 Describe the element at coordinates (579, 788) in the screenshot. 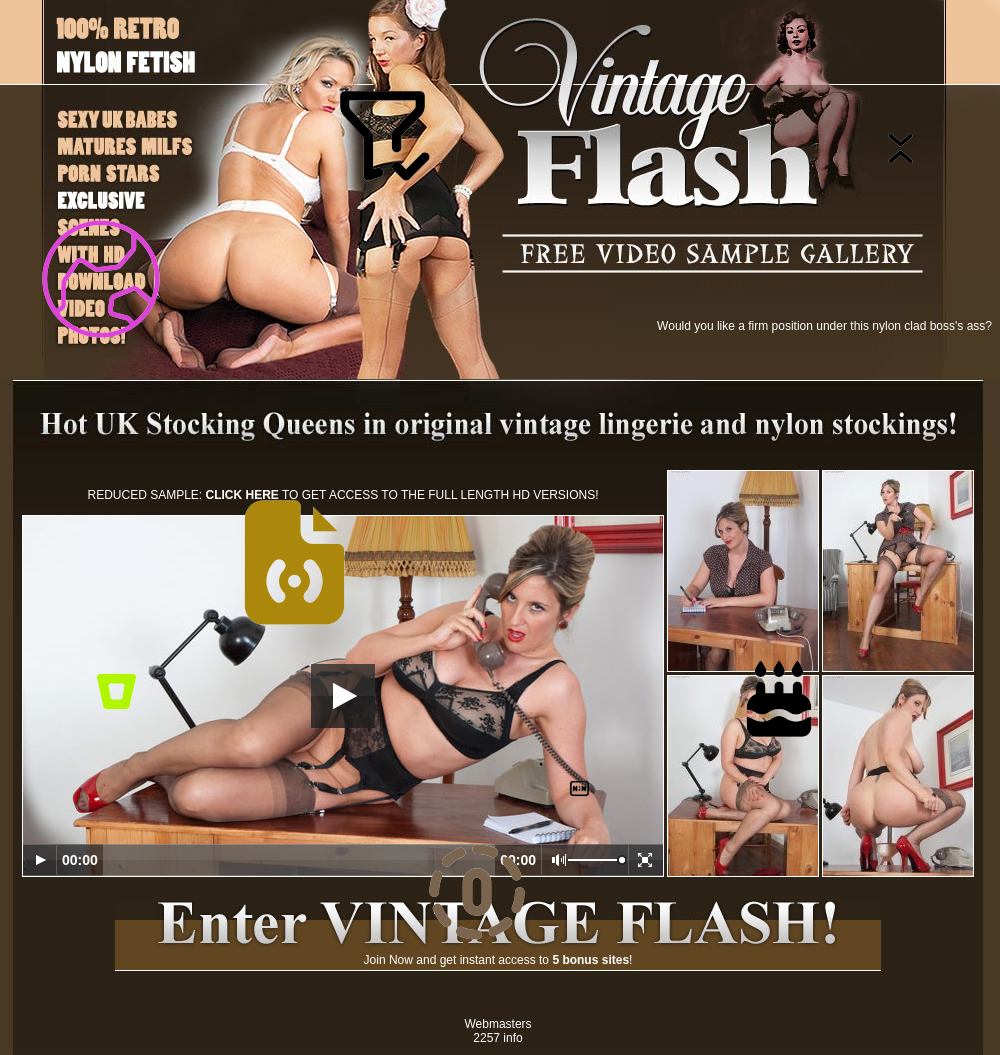

I see `indicates a many-to-many database relationship` at that location.